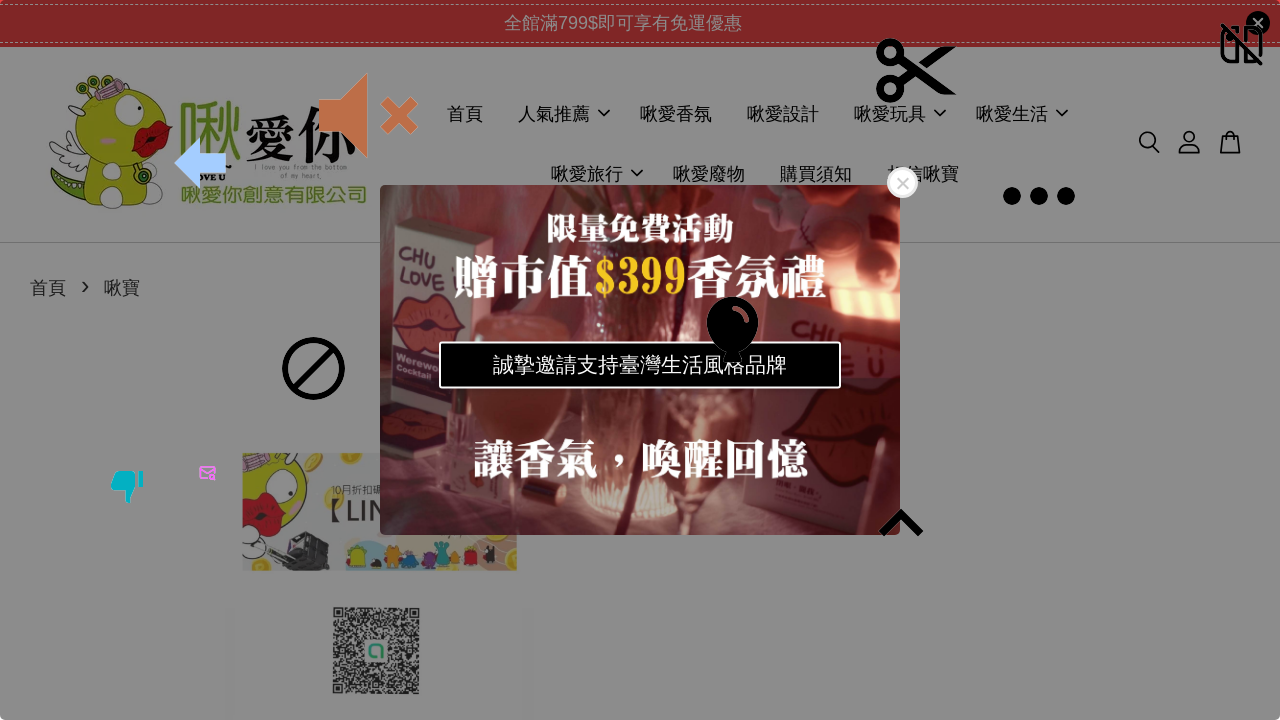  Describe the element at coordinates (207, 472) in the screenshot. I see `search your emails` at that location.